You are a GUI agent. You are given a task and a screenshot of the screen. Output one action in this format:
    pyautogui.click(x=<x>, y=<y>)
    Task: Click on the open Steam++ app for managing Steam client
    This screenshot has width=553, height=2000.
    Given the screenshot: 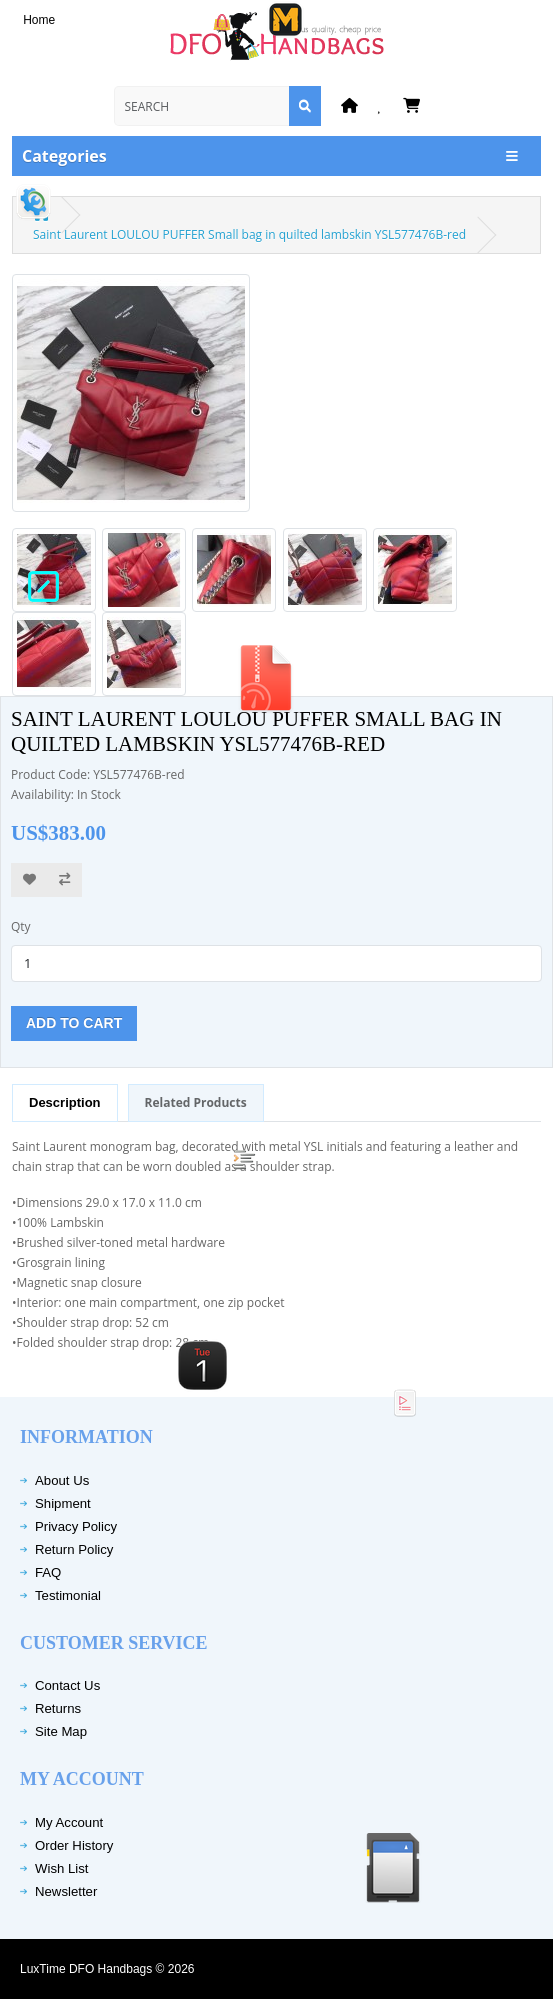 What is the action you would take?
    pyautogui.click(x=33, y=201)
    